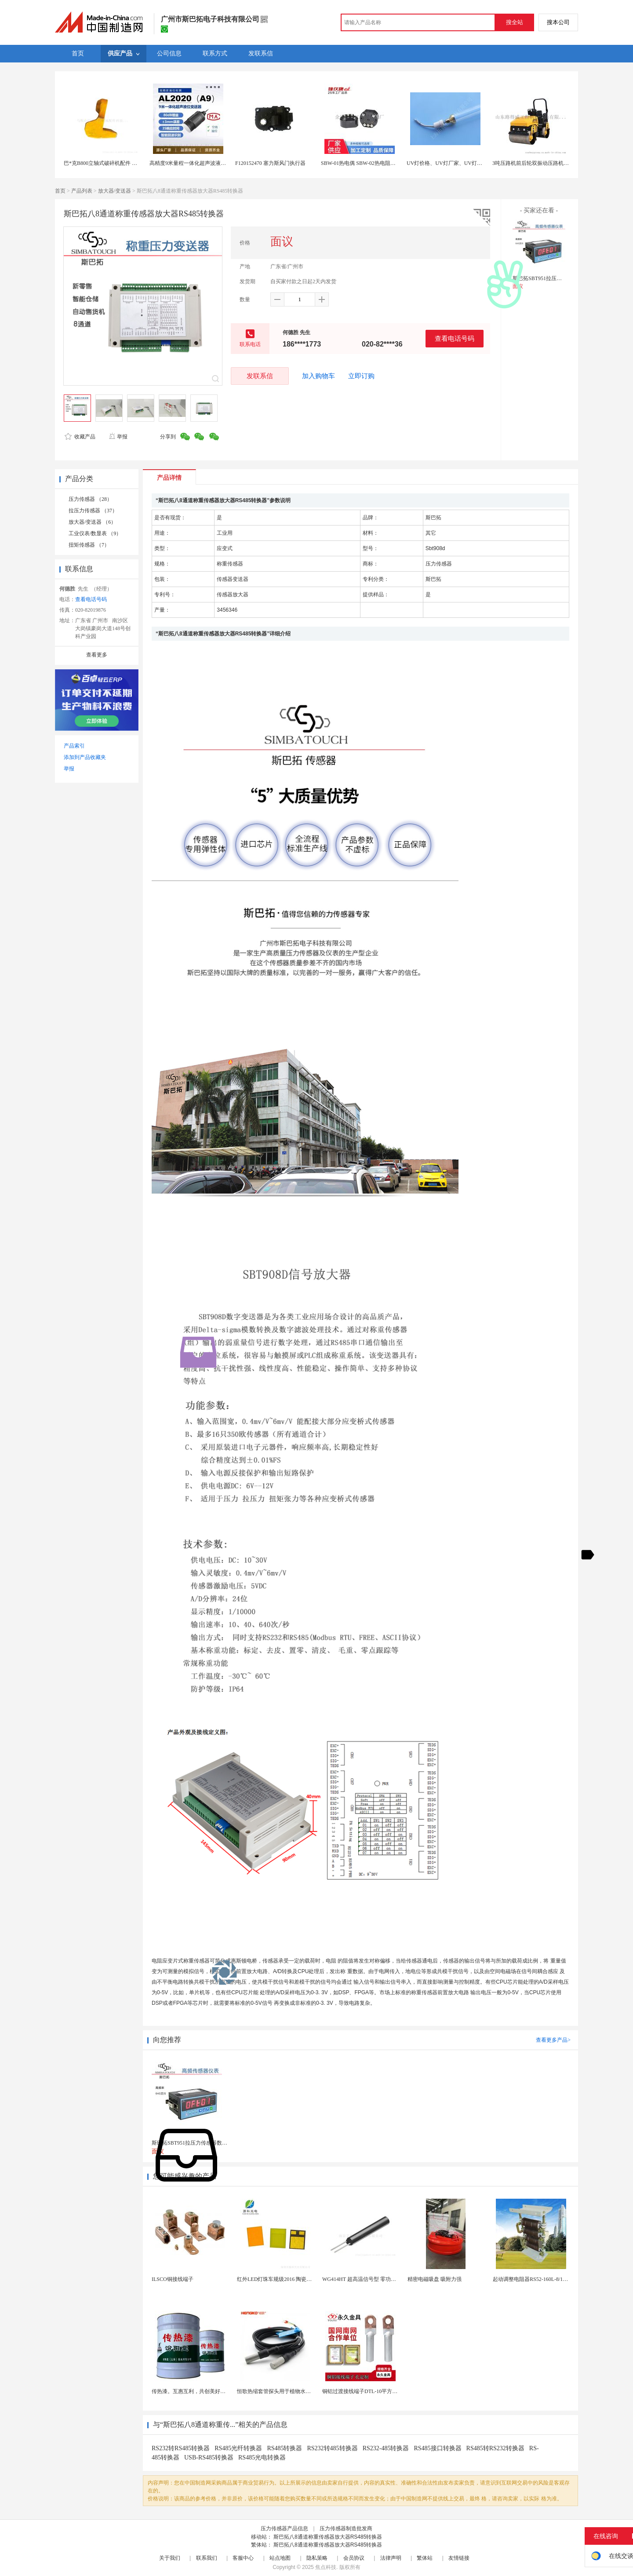 The image size is (633, 2576). What do you see at coordinates (224, 1972) in the screenshot?
I see `adjust camera aperture settings` at bounding box center [224, 1972].